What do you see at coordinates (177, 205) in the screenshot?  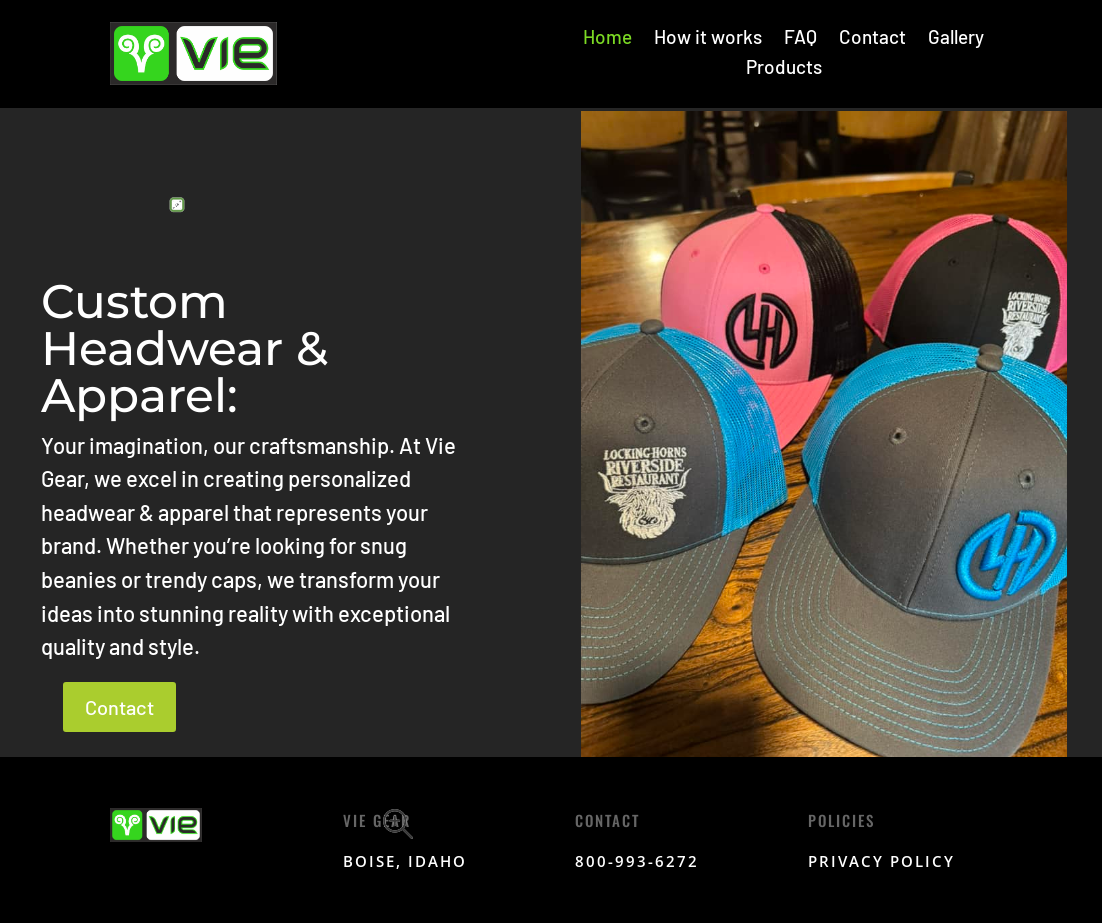 I see `access CPU and processor settings` at bounding box center [177, 205].